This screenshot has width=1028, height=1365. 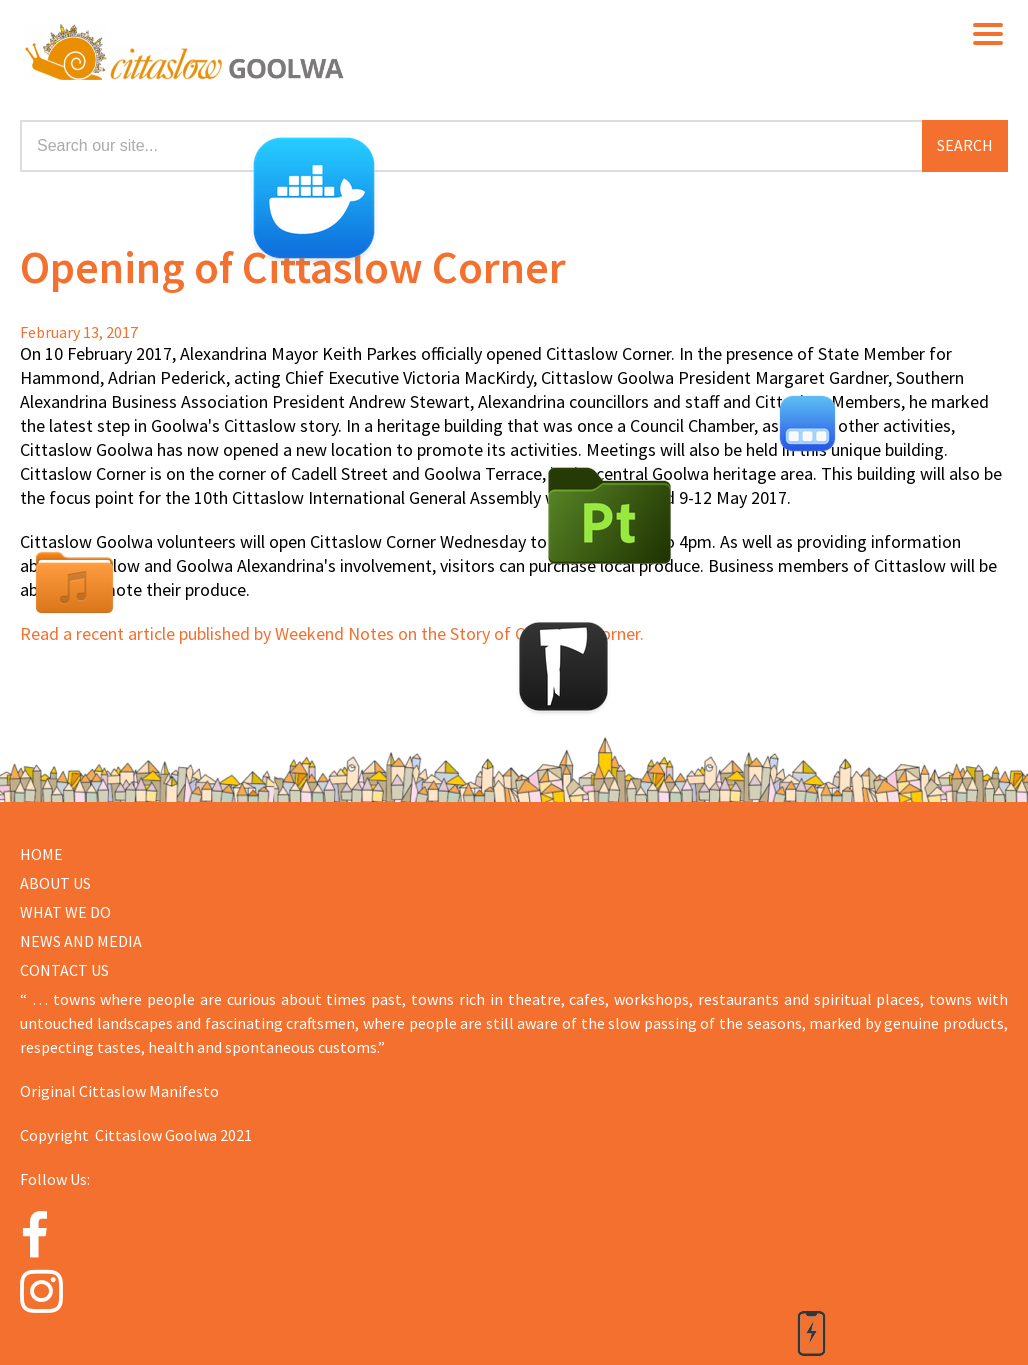 I want to click on open folder containing Adobe Substance Painter project files, so click(x=609, y=519).